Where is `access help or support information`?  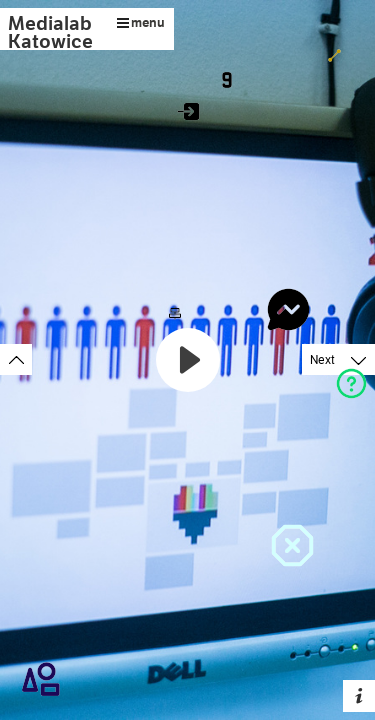 access help or support information is located at coordinates (351, 383).